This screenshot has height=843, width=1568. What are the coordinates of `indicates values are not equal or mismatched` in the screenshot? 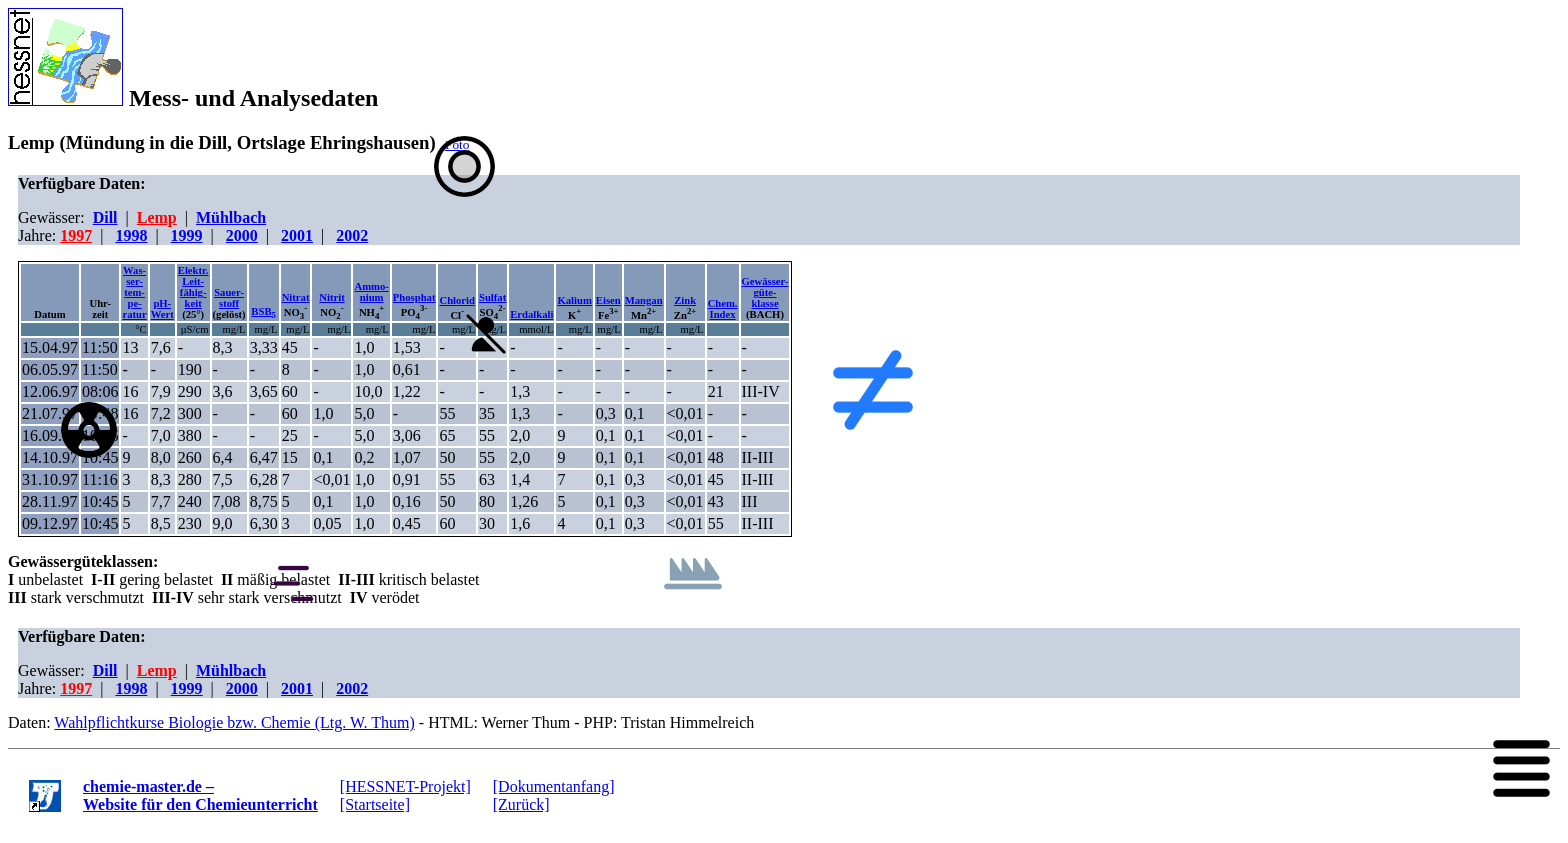 It's located at (873, 390).